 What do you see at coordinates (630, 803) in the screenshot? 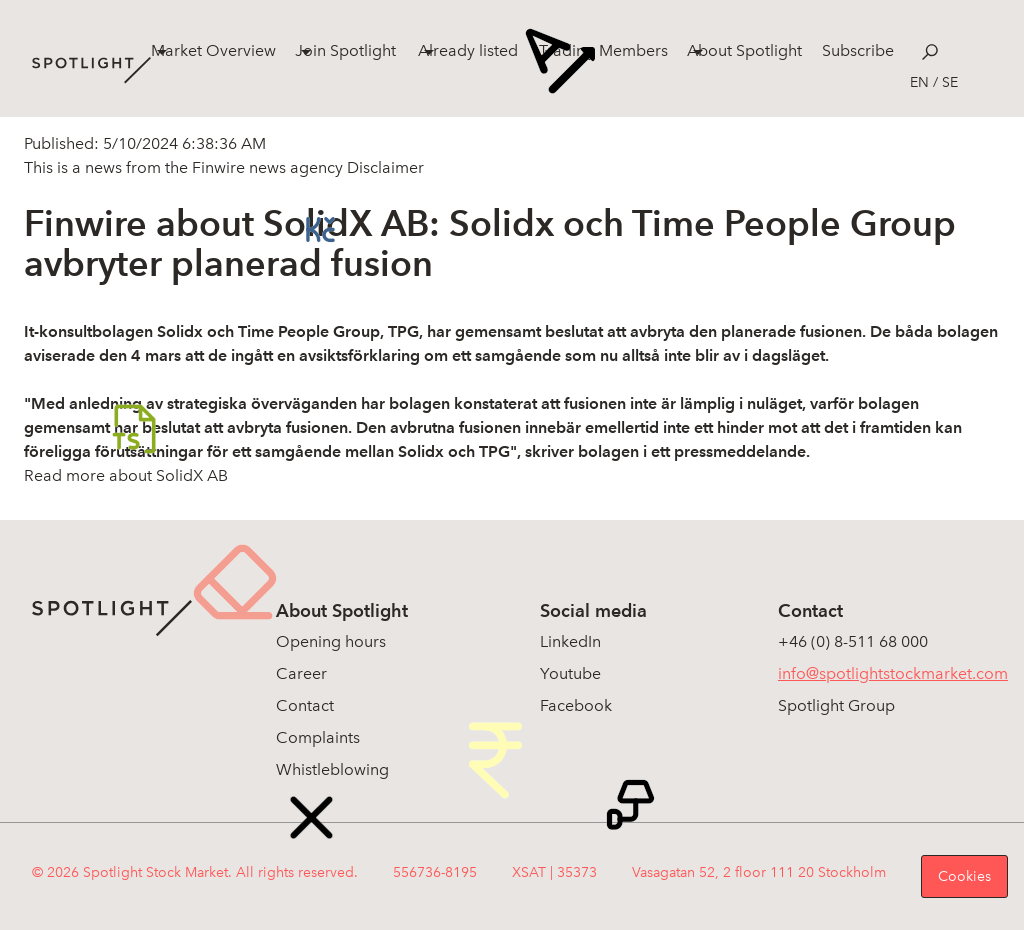
I see `select a wall-mounted light fixture` at bounding box center [630, 803].